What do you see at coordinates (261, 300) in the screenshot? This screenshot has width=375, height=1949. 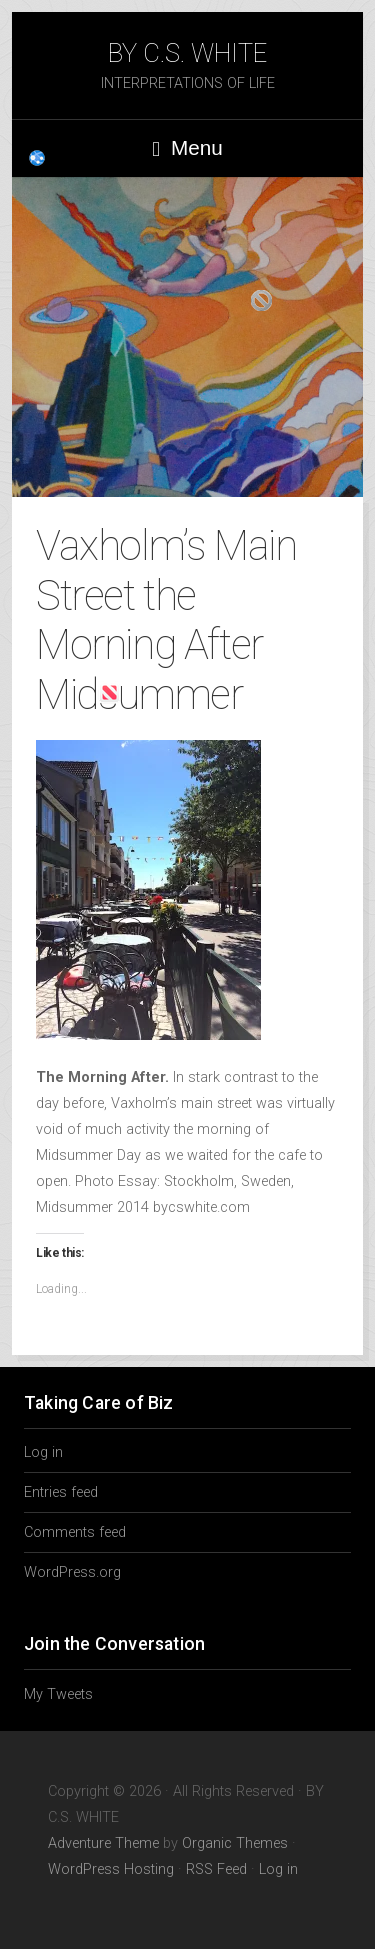 I see `indicates access denied or permission restricted` at bounding box center [261, 300].